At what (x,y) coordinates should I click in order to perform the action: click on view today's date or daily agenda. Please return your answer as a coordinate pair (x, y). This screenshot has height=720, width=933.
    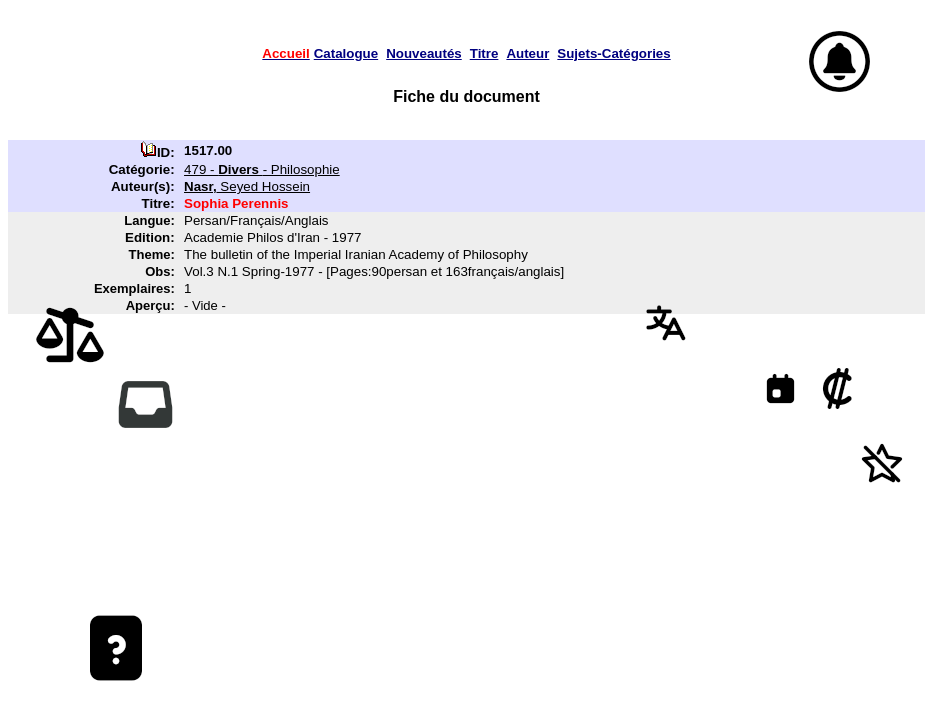
    Looking at the image, I should click on (780, 389).